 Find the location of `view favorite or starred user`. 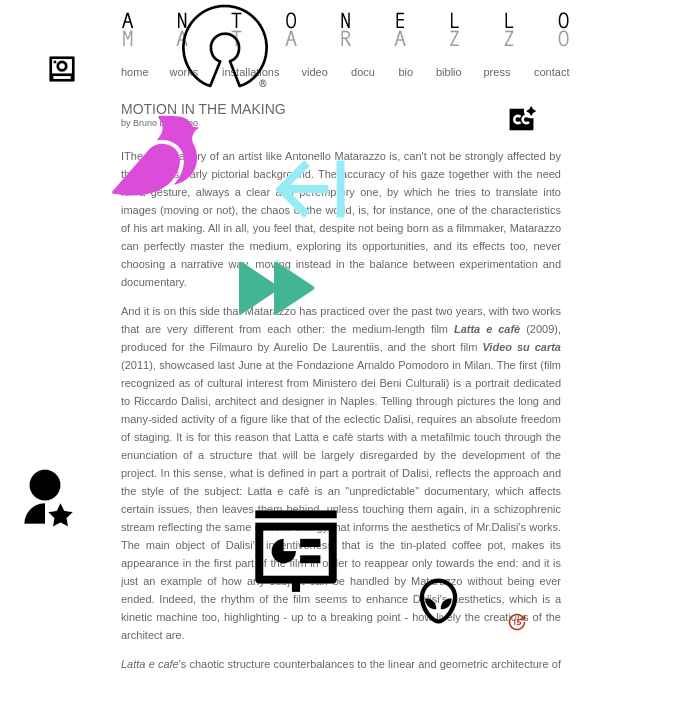

view favorite or starred user is located at coordinates (45, 498).